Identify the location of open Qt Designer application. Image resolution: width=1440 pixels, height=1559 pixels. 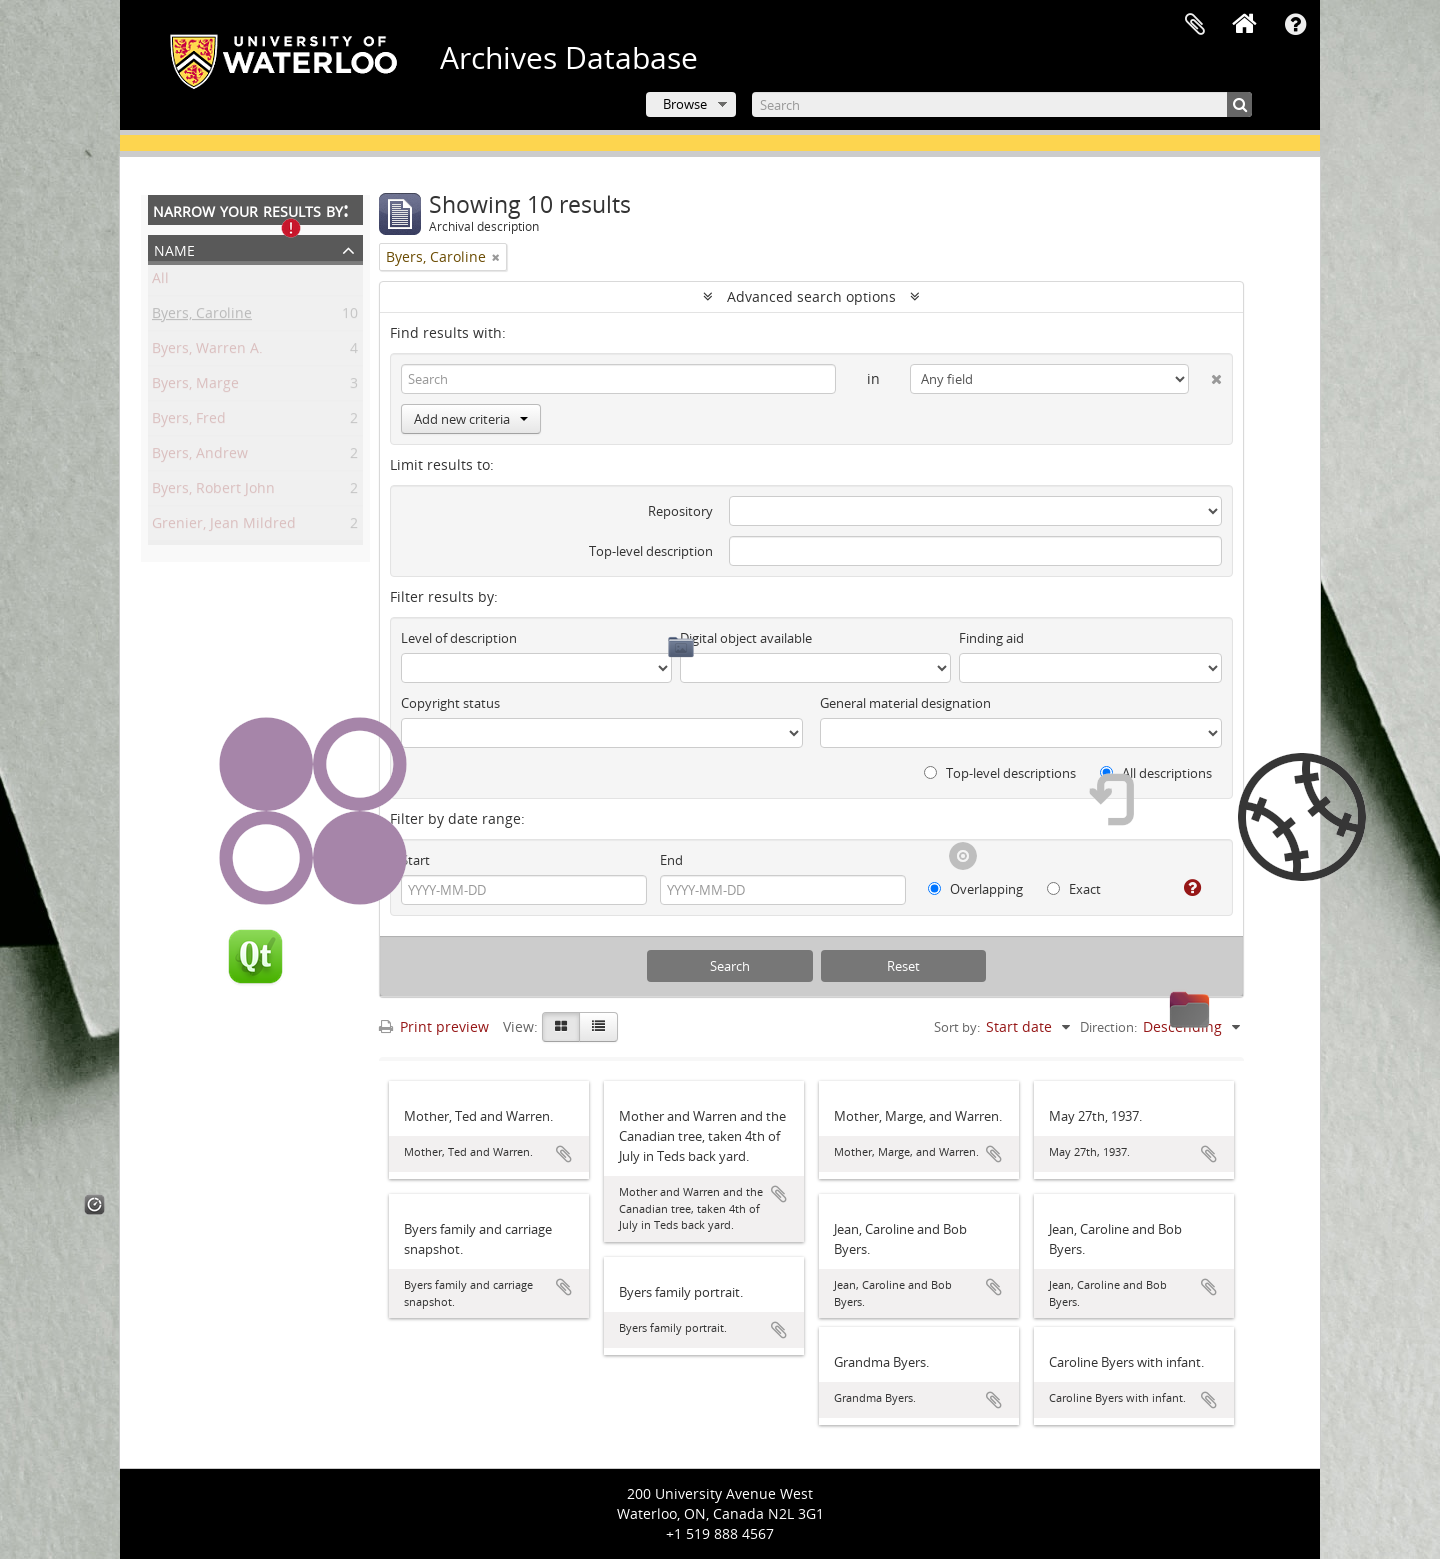
(255, 956).